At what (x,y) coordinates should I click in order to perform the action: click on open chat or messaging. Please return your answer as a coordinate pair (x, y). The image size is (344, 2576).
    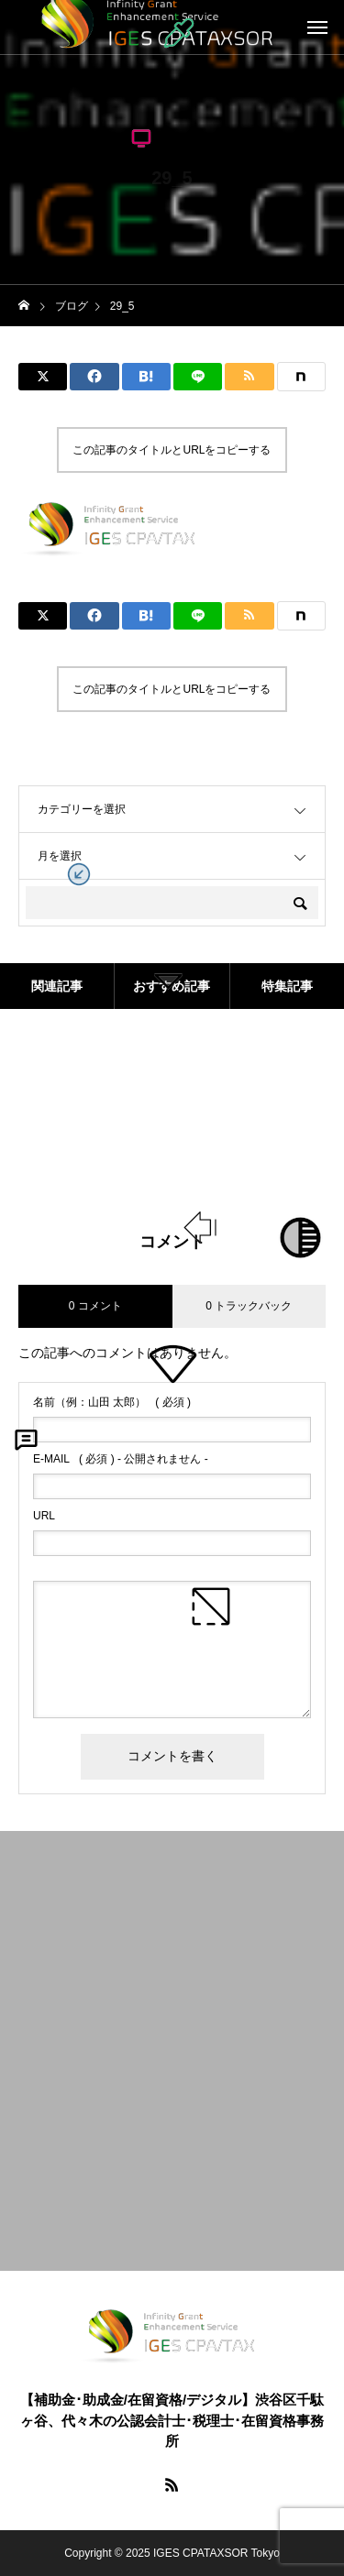
    Looking at the image, I should click on (26, 1438).